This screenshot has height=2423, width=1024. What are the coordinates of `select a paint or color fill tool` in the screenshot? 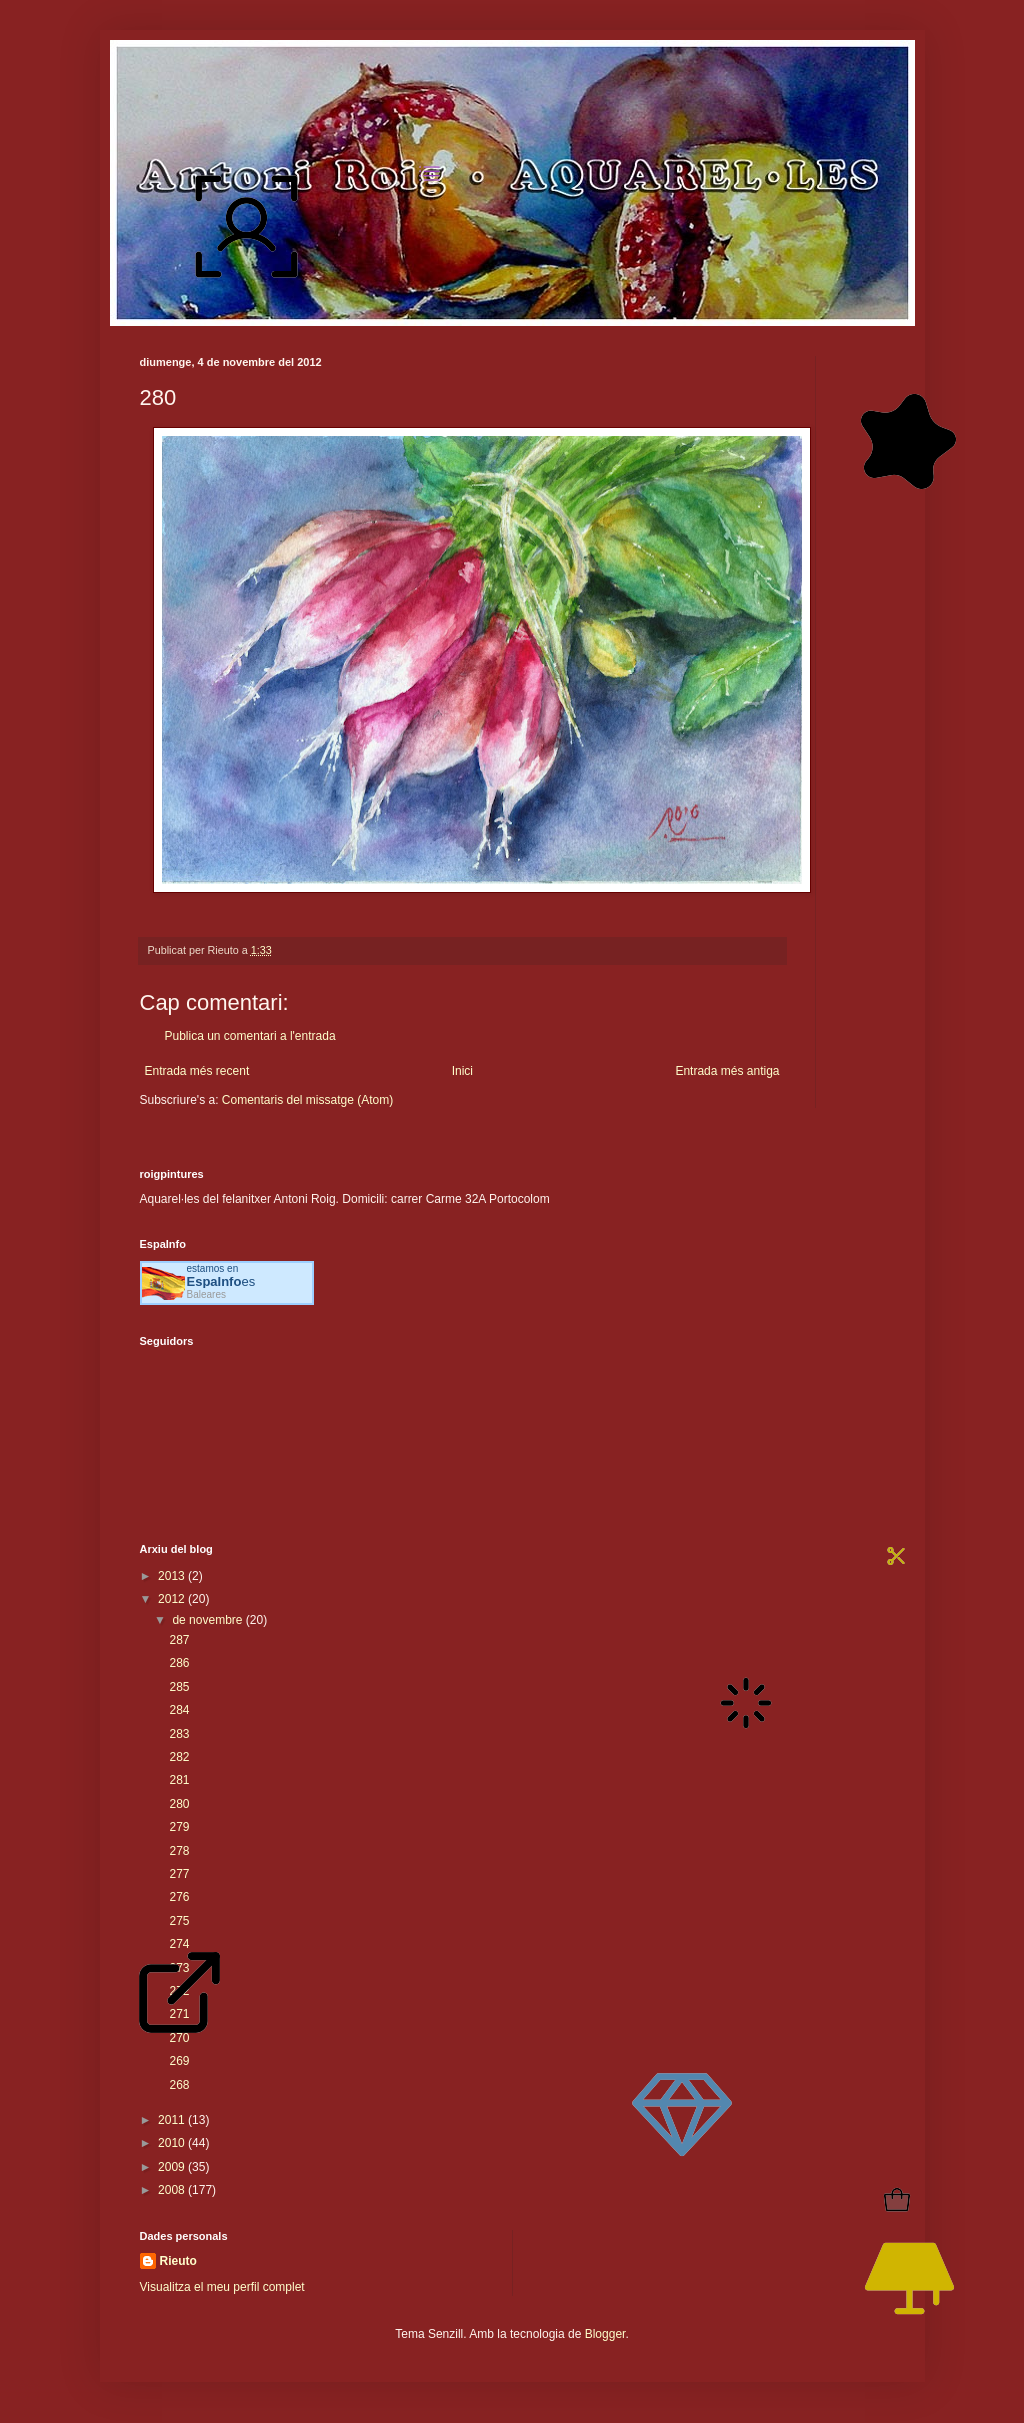 It's located at (908, 441).